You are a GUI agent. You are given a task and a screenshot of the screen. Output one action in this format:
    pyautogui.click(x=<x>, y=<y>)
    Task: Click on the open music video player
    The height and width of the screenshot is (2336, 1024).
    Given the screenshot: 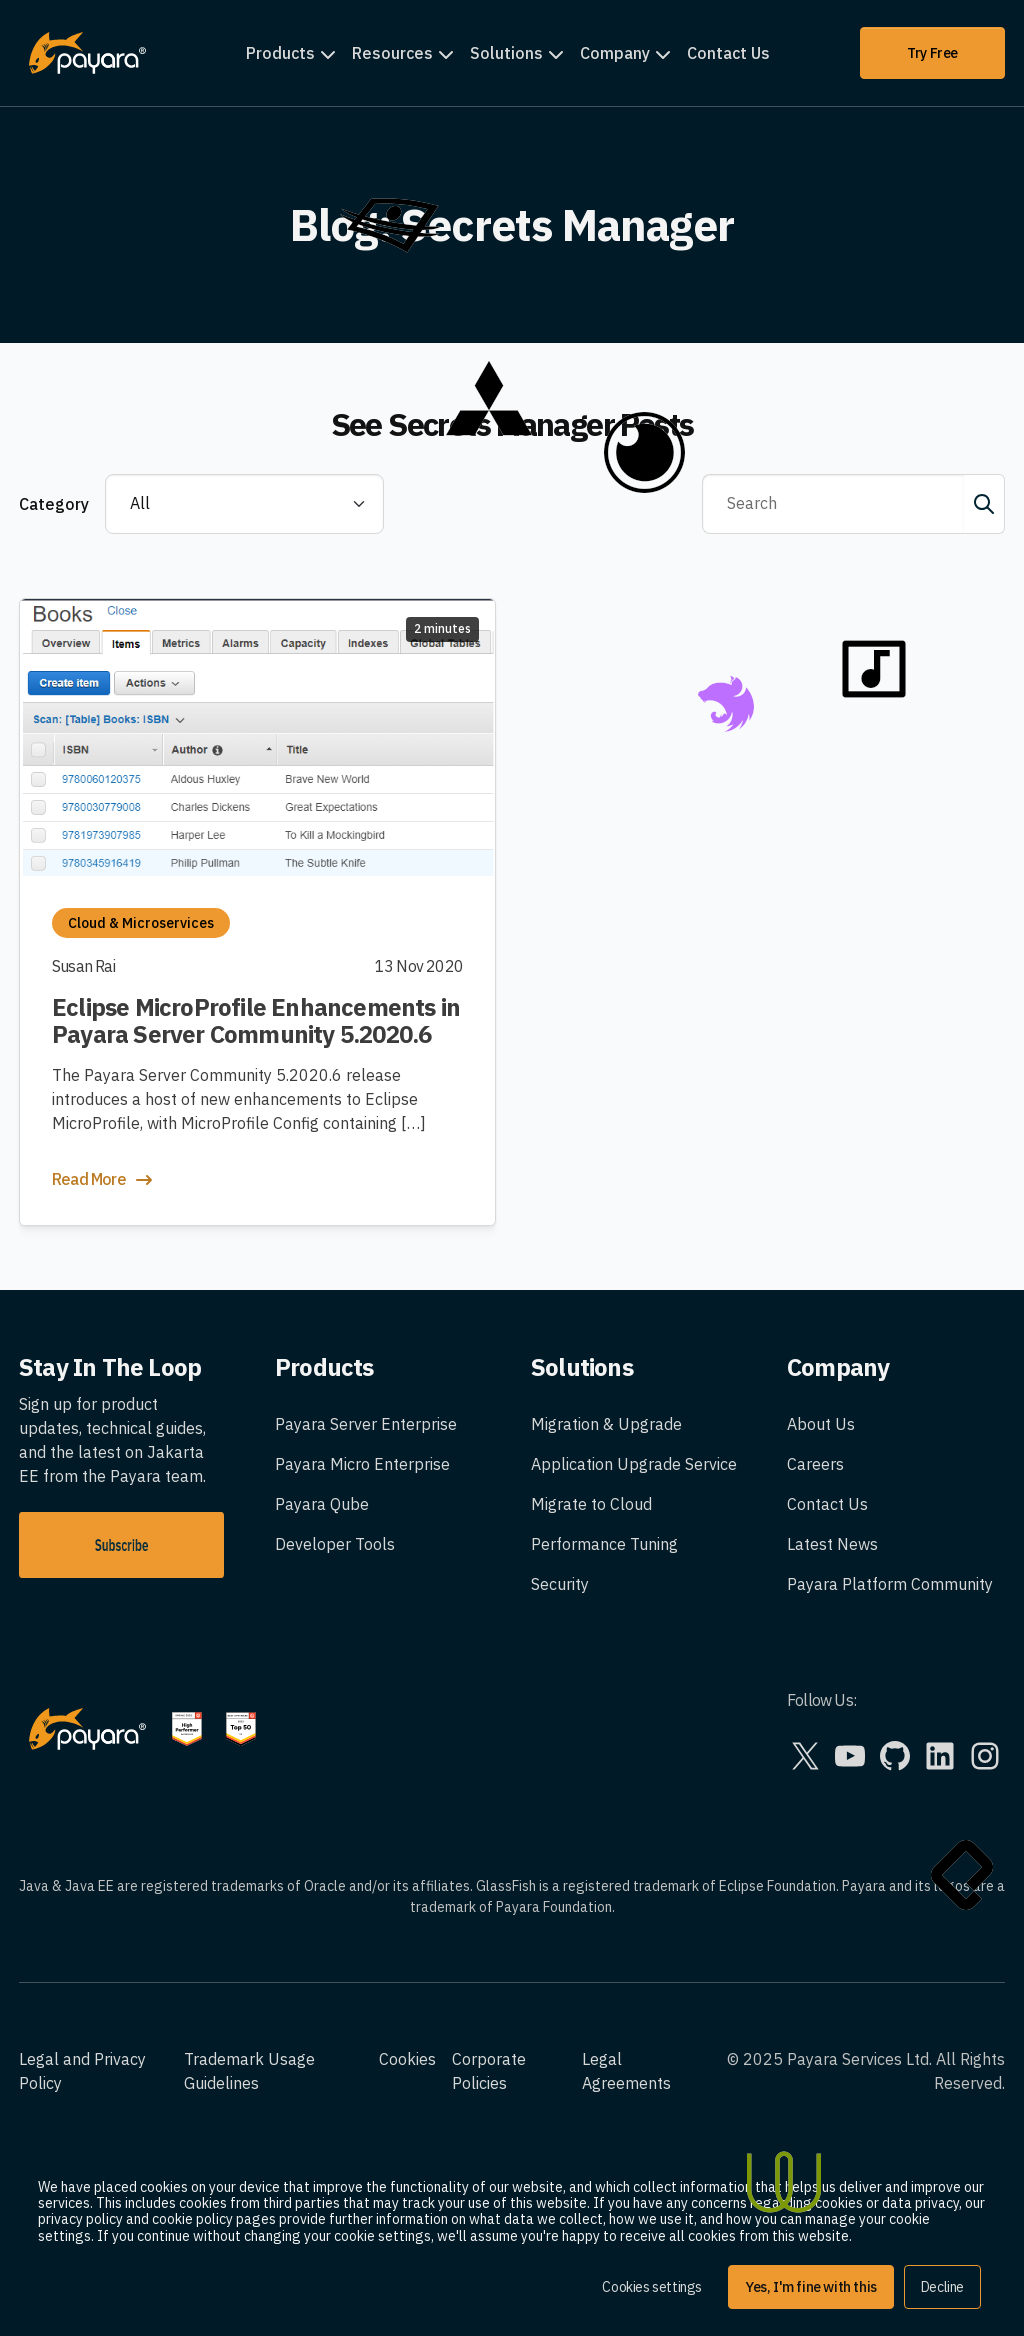 What is the action you would take?
    pyautogui.click(x=874, y=669)
    